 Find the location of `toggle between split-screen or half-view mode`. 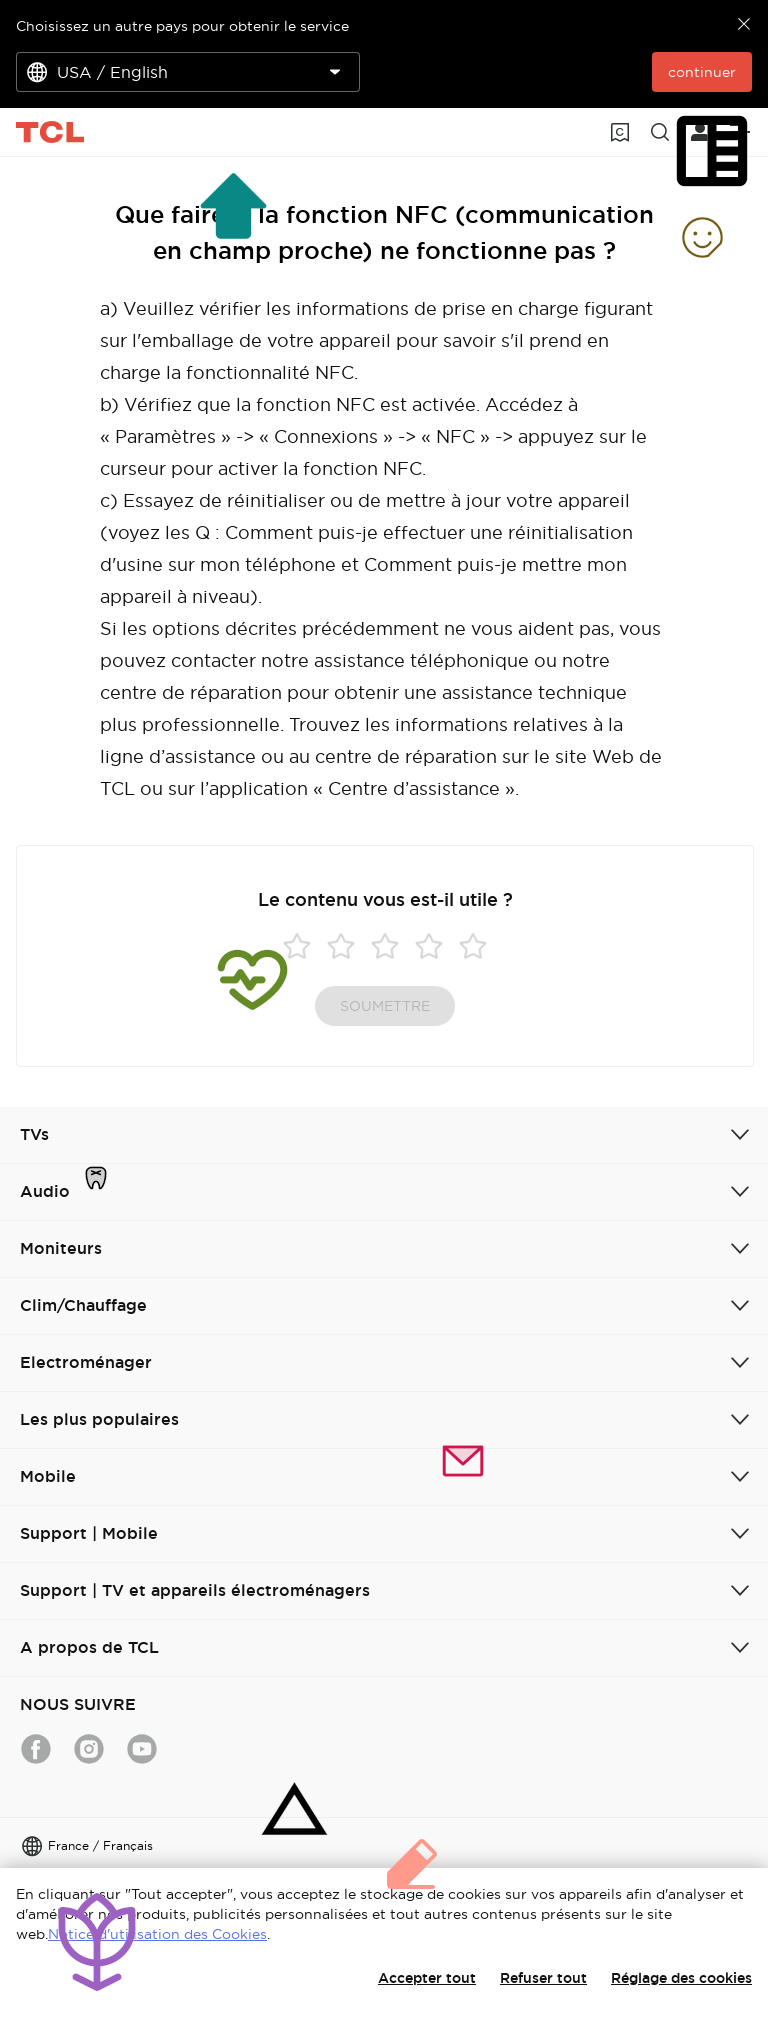

toggle between split-screen or half-view mode is located at coordinates (712, 151).